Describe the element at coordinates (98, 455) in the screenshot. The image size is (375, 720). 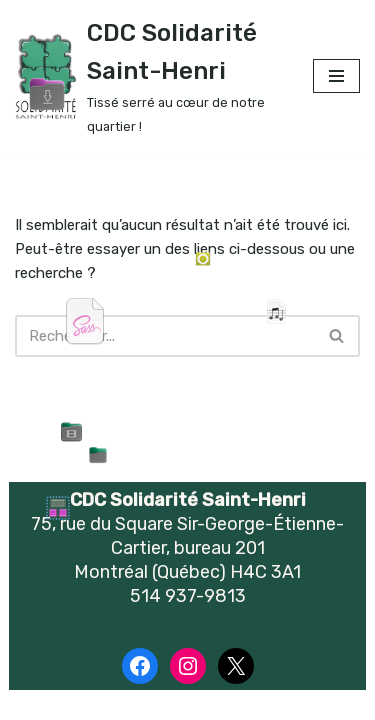
I see `open folder containing files` at that location.